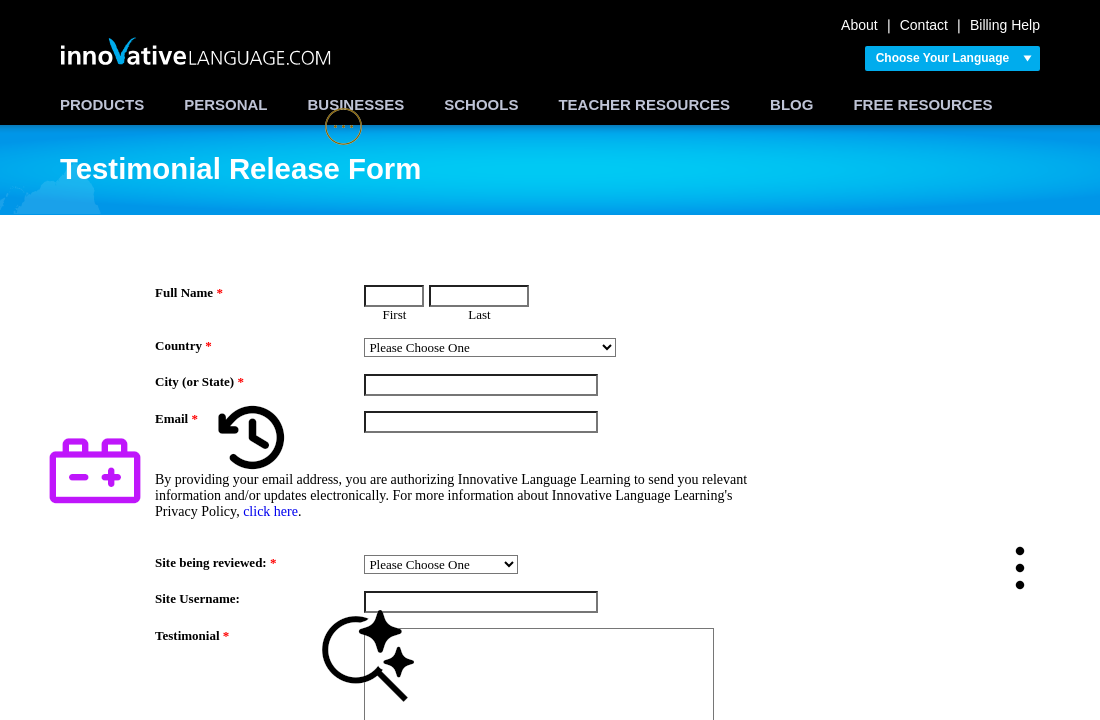  I want to click on open more options menu, so click(343, 126).